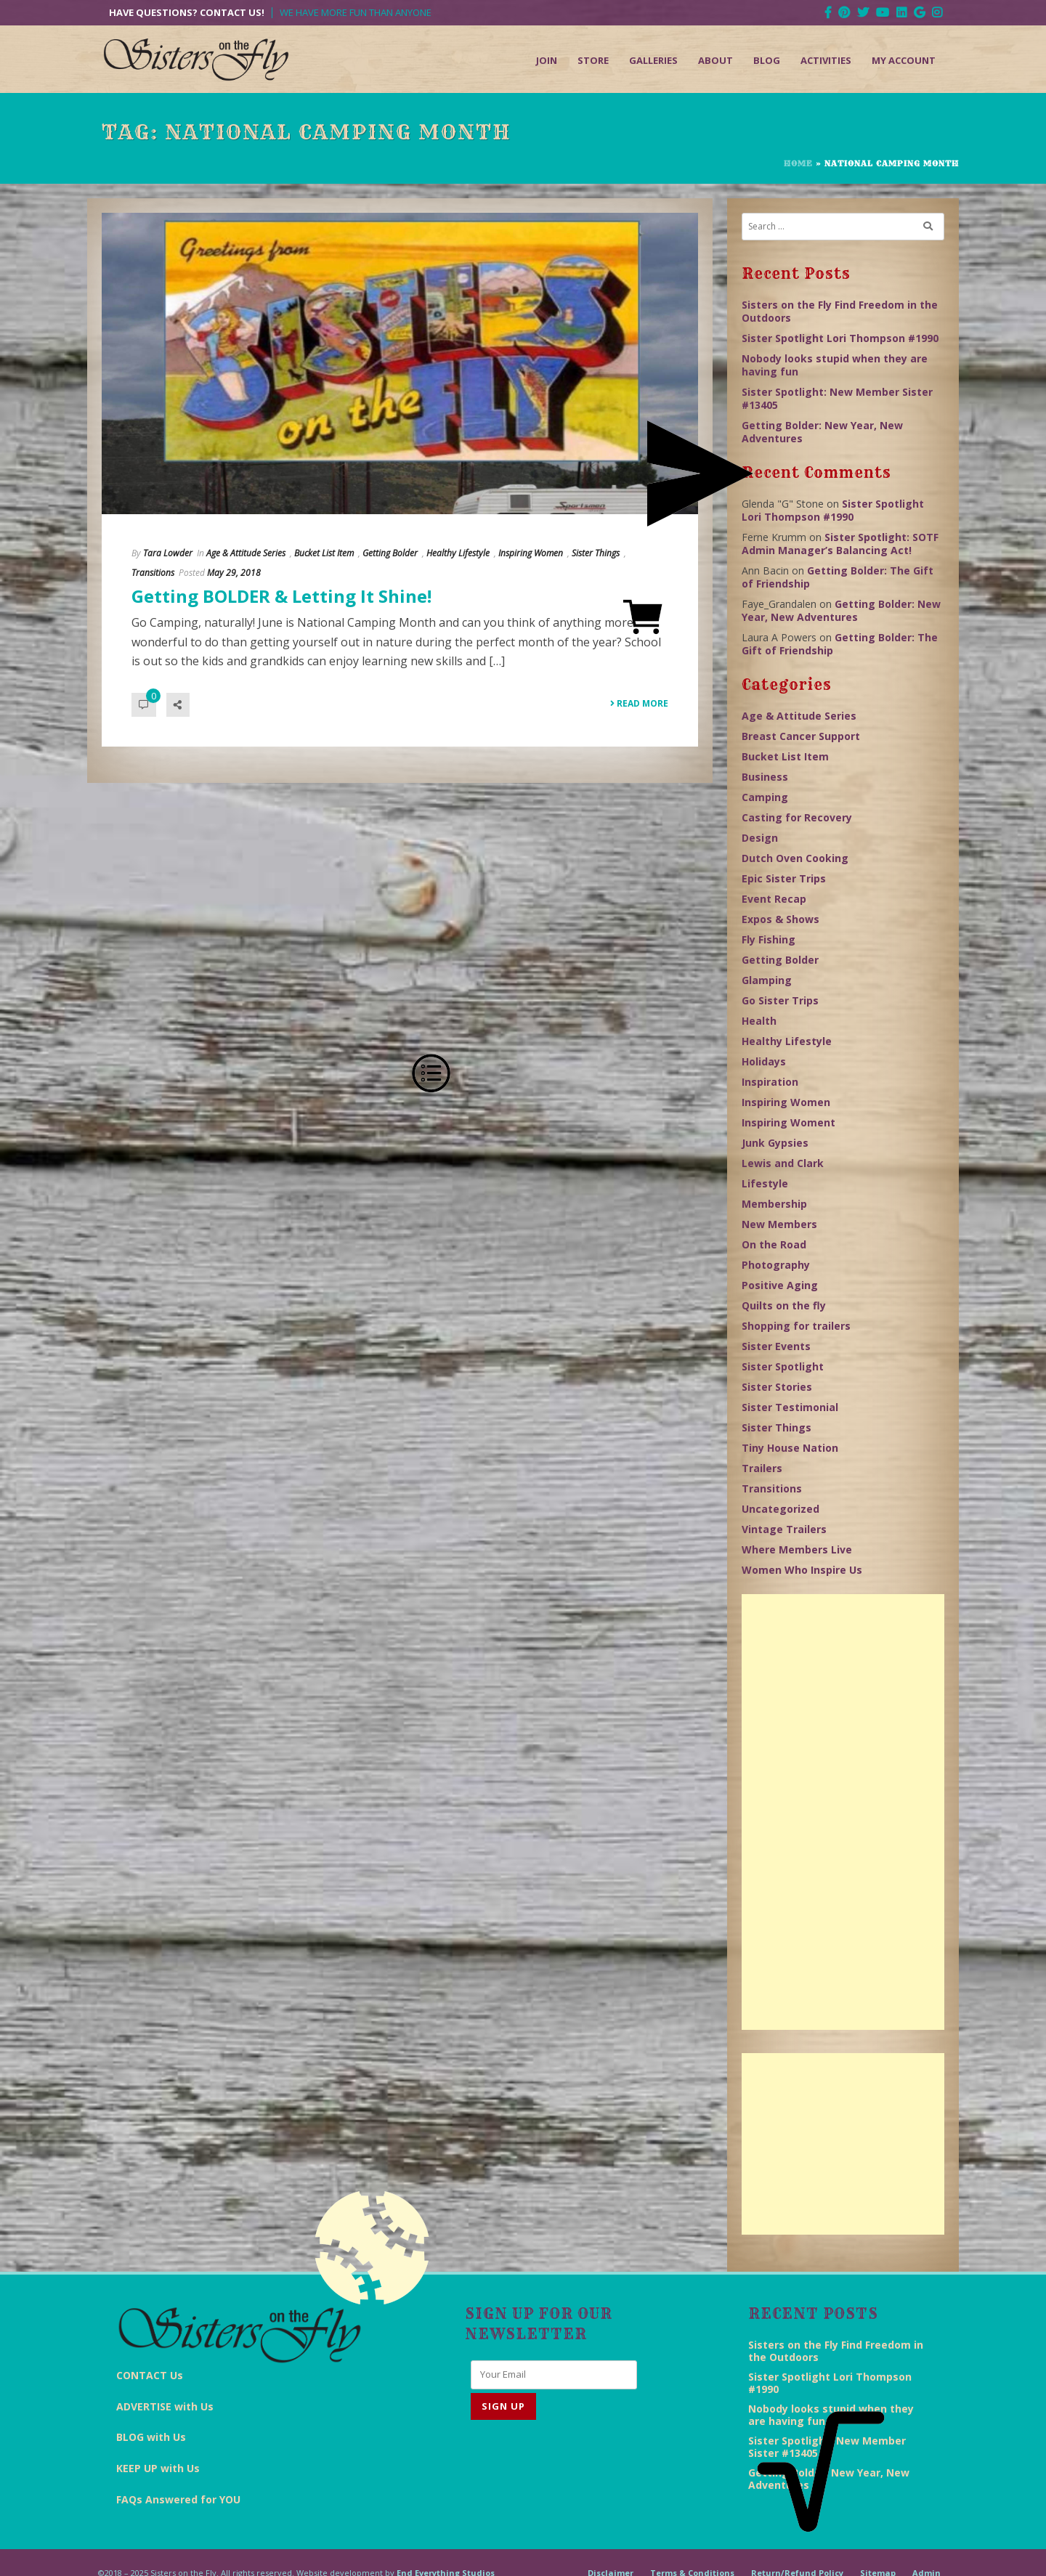 Image resolution: width=1046 pixels, height=2576 pixels. Describe the element at coordinates (431, 1073) in the screenshot. I see `view list or menu options` at that location.